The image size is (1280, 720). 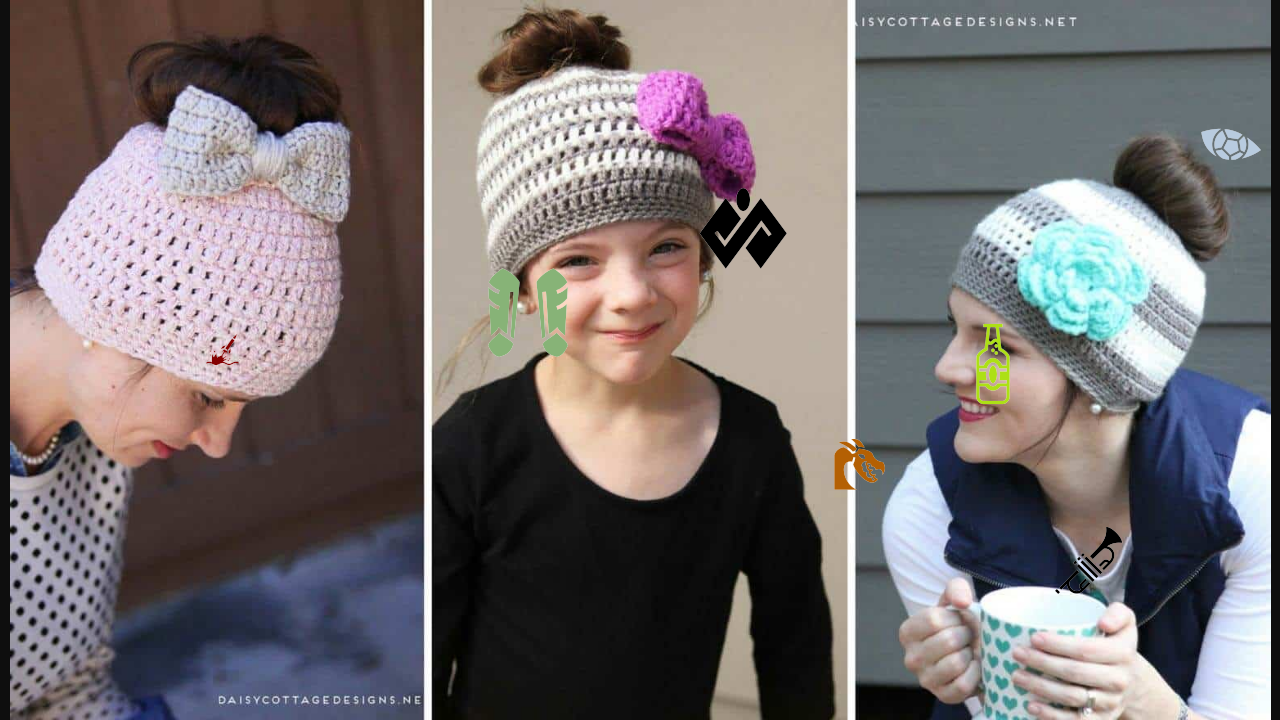 I want to click on launch submarine missile attack, so click(x=222, y=349).